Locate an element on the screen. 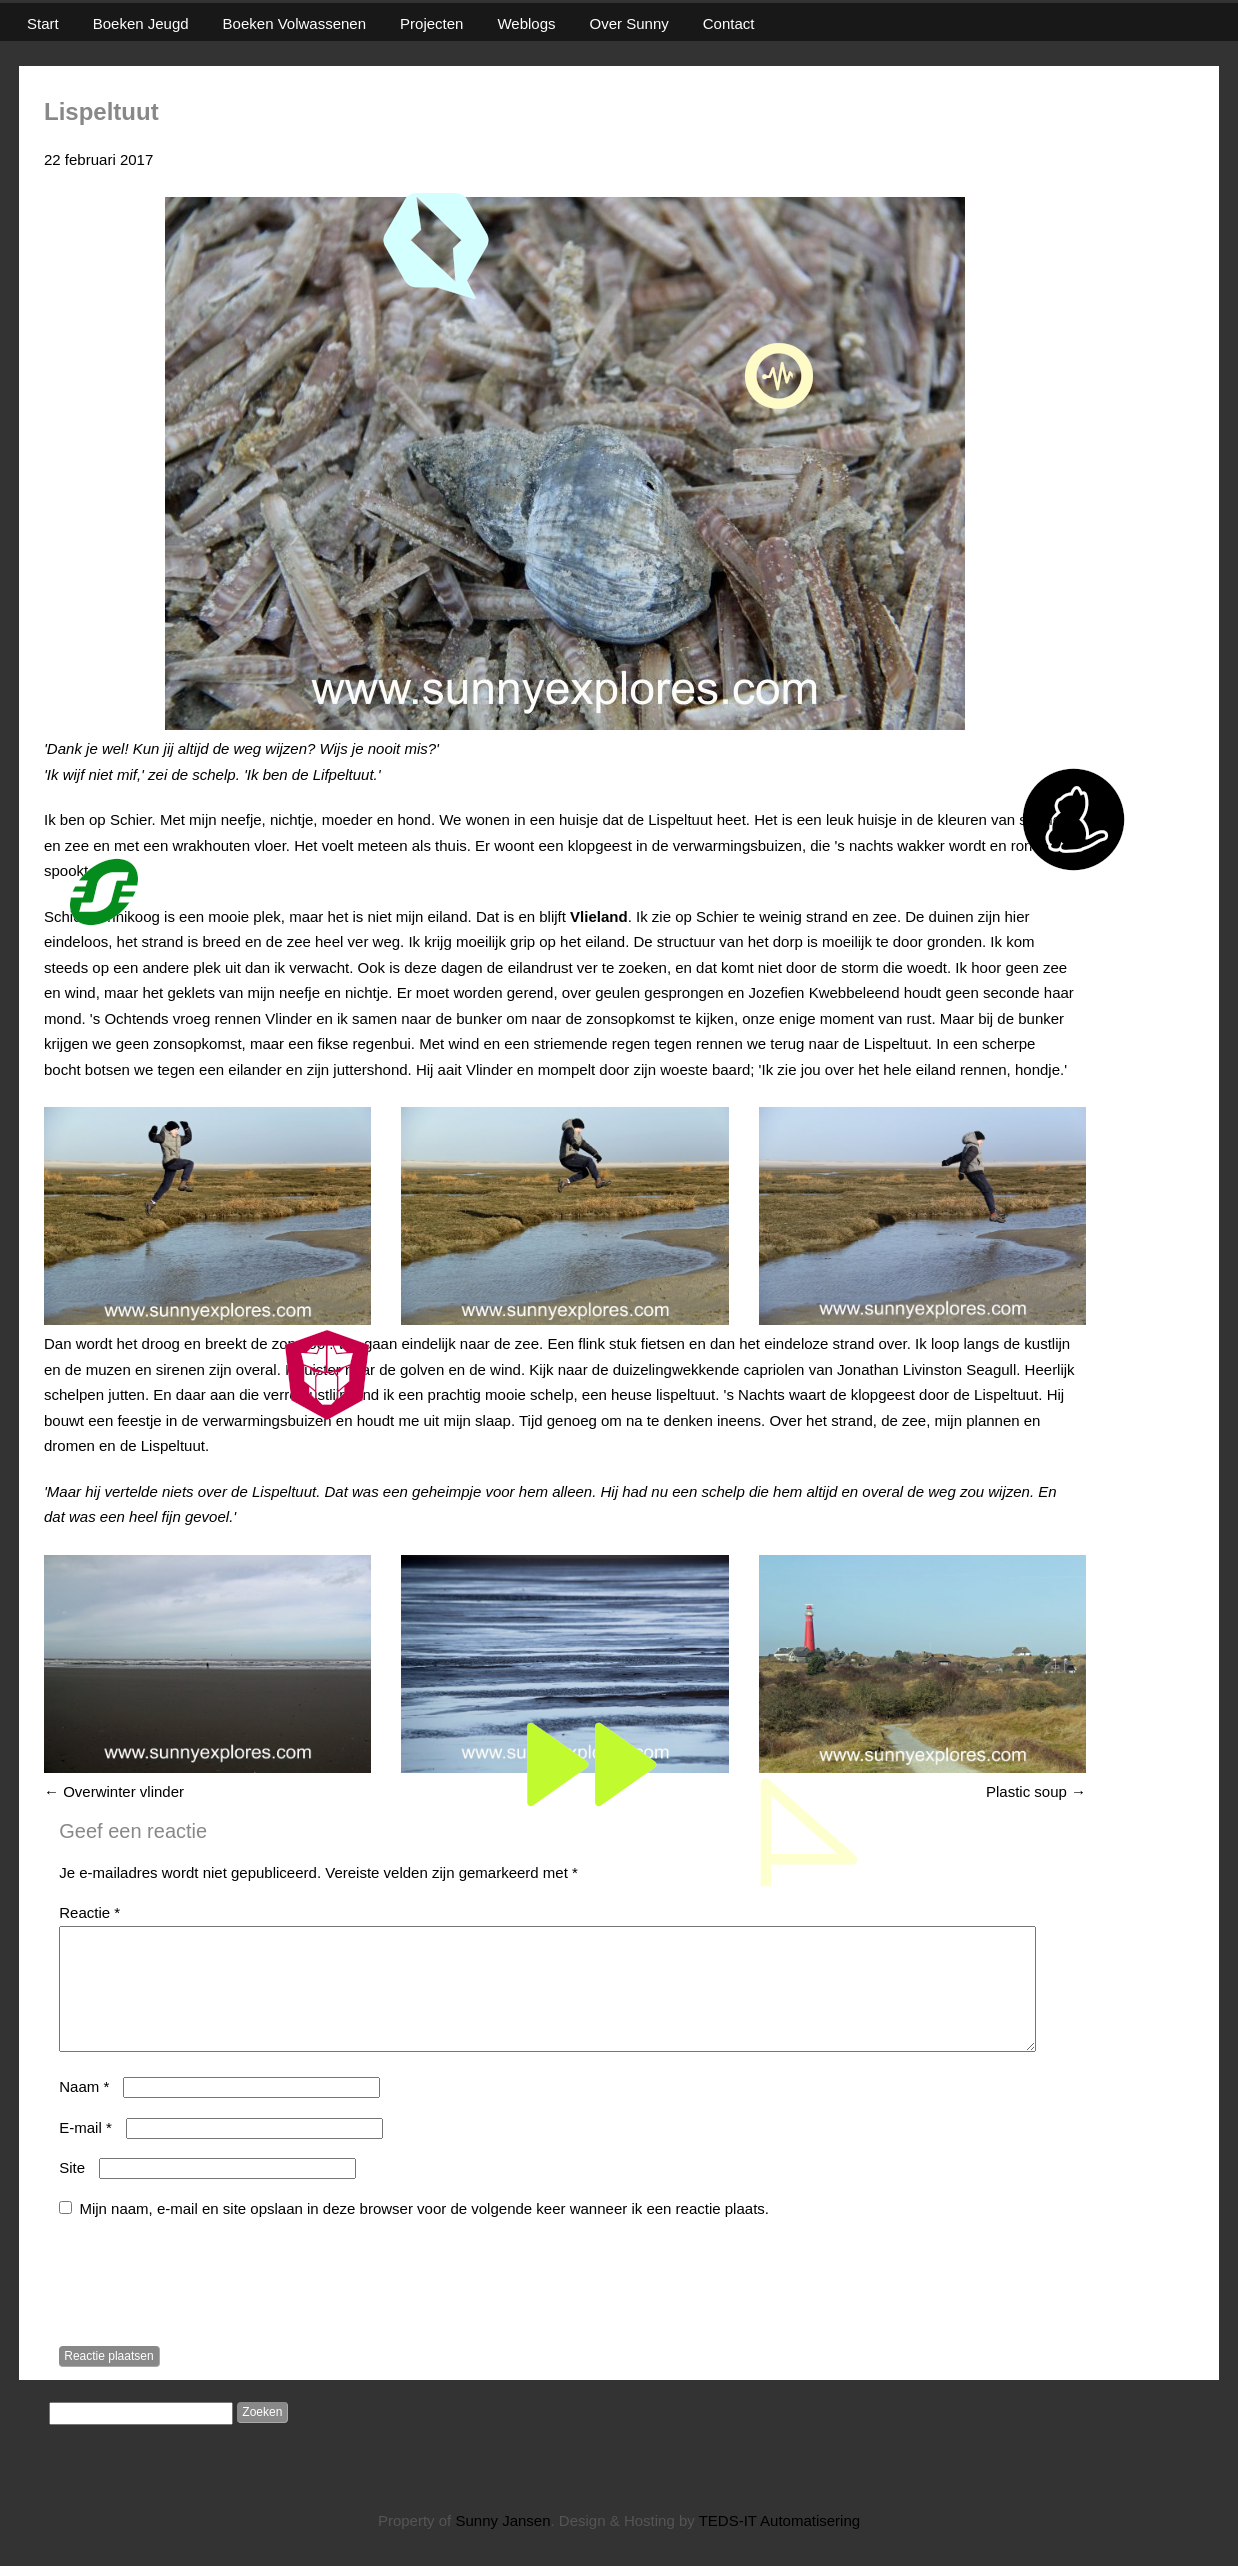  Schneider Electric company logo is located at coordinates (104, 892).